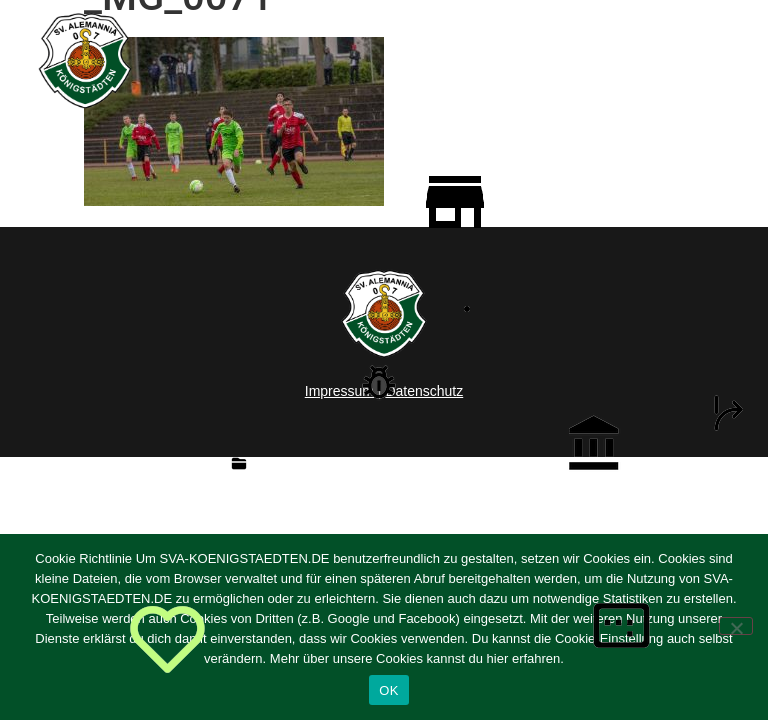 The height and width of the screenshot is (720, 768). Describe the element at coordinates (167, 639) in the screenshot. I see `add item to favorites` at that location.